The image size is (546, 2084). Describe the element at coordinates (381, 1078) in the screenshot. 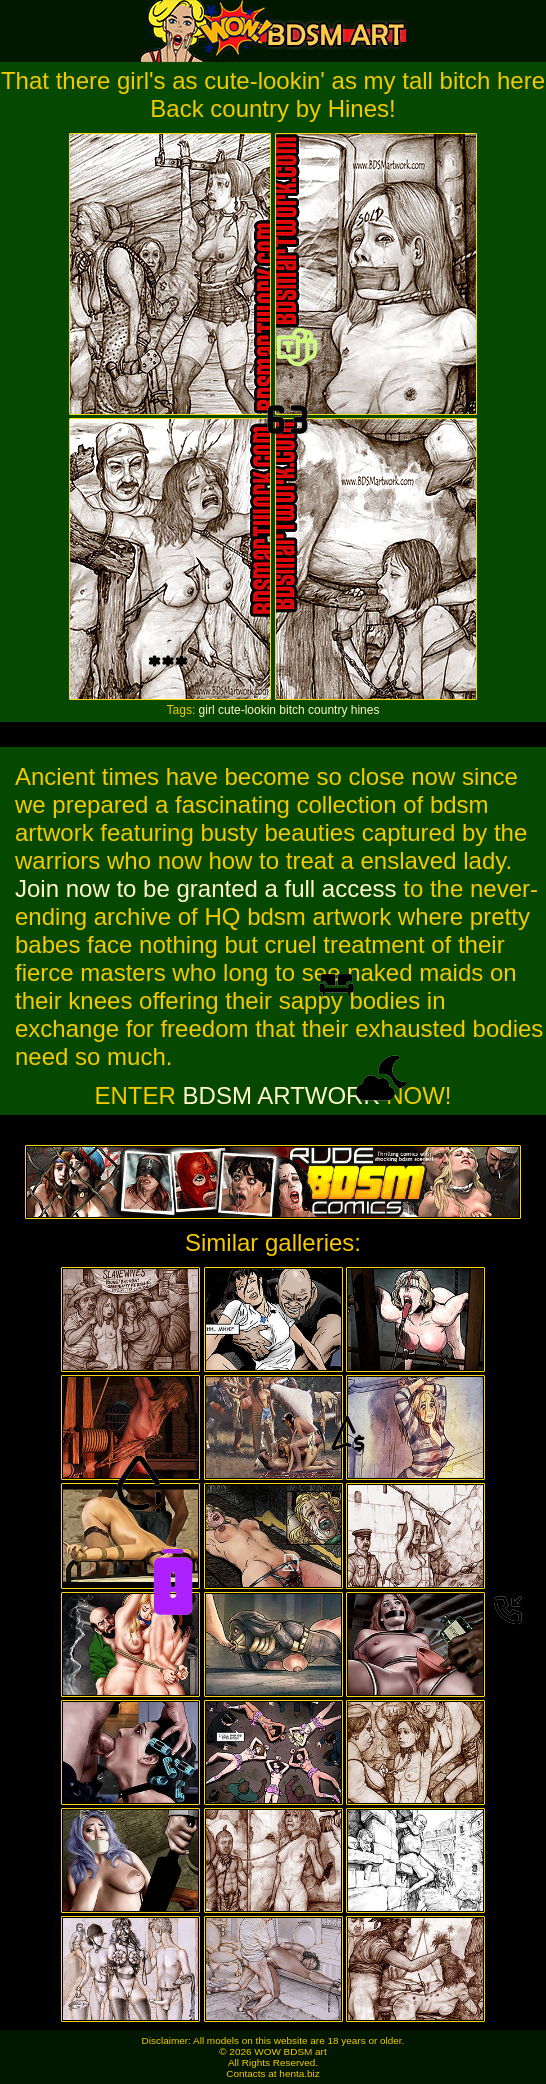

I see `indicates nighttime or evening weather conditions` at that location.